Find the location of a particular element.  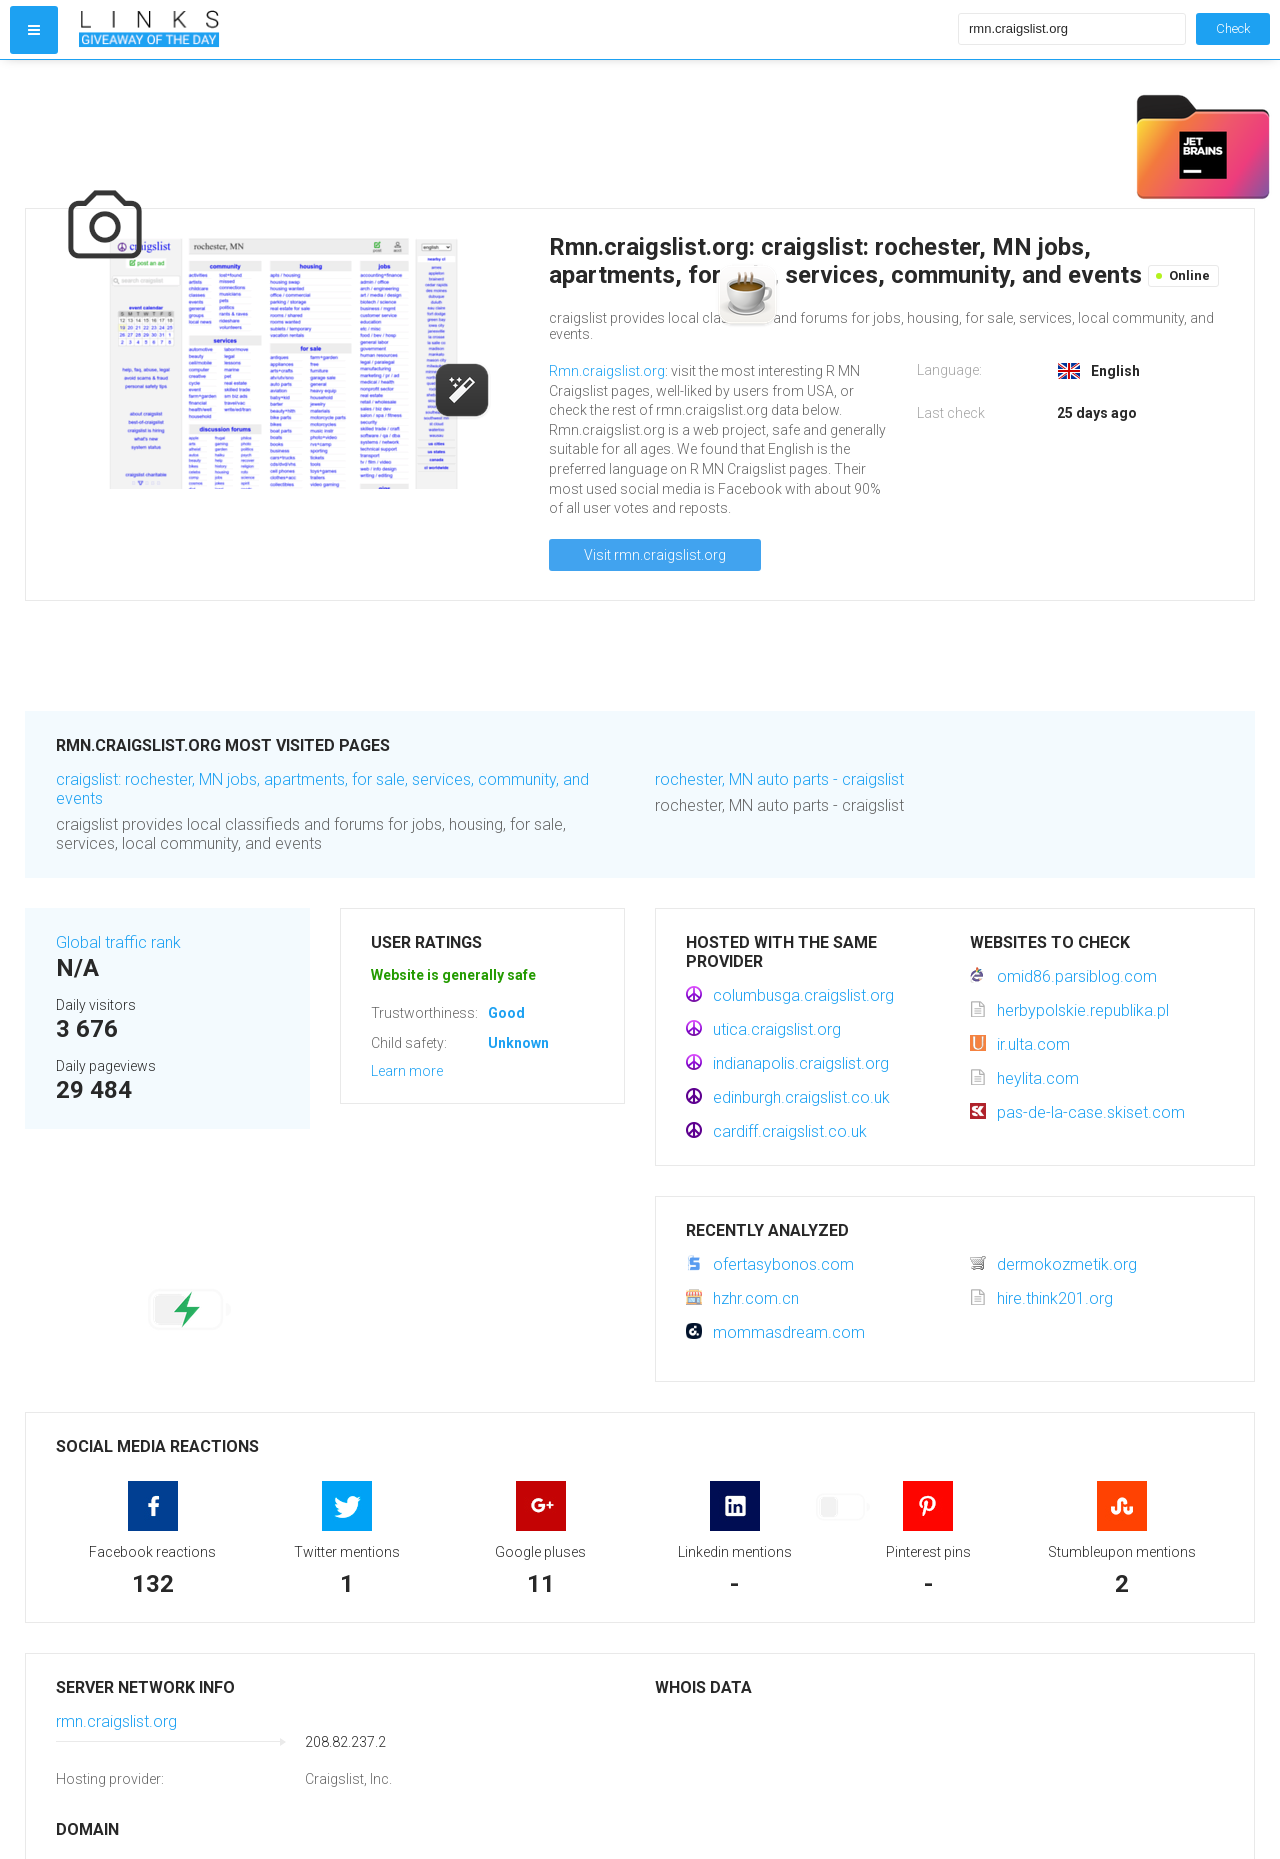

open the camera app is located at coordinates (105, 227).